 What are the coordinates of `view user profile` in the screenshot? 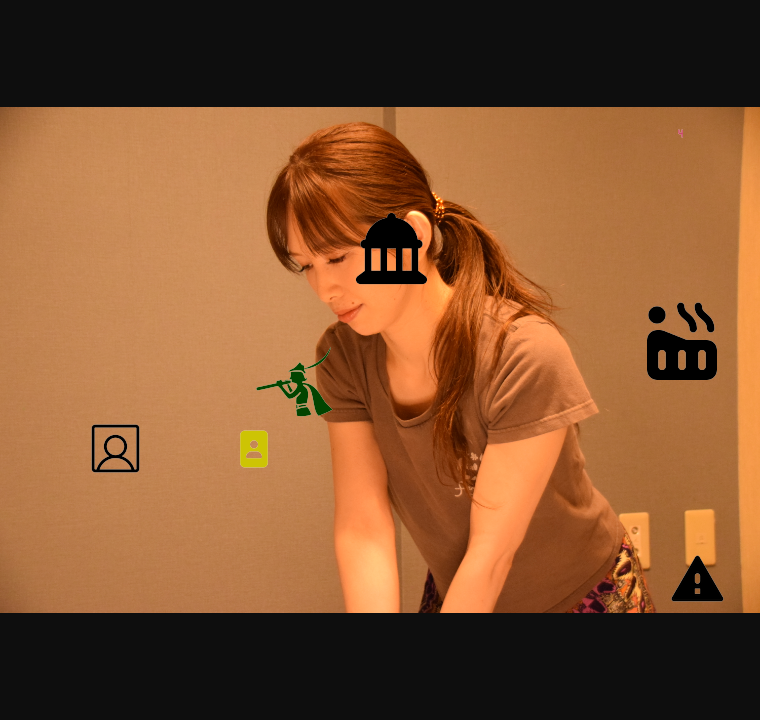 It's located at (115, 448).